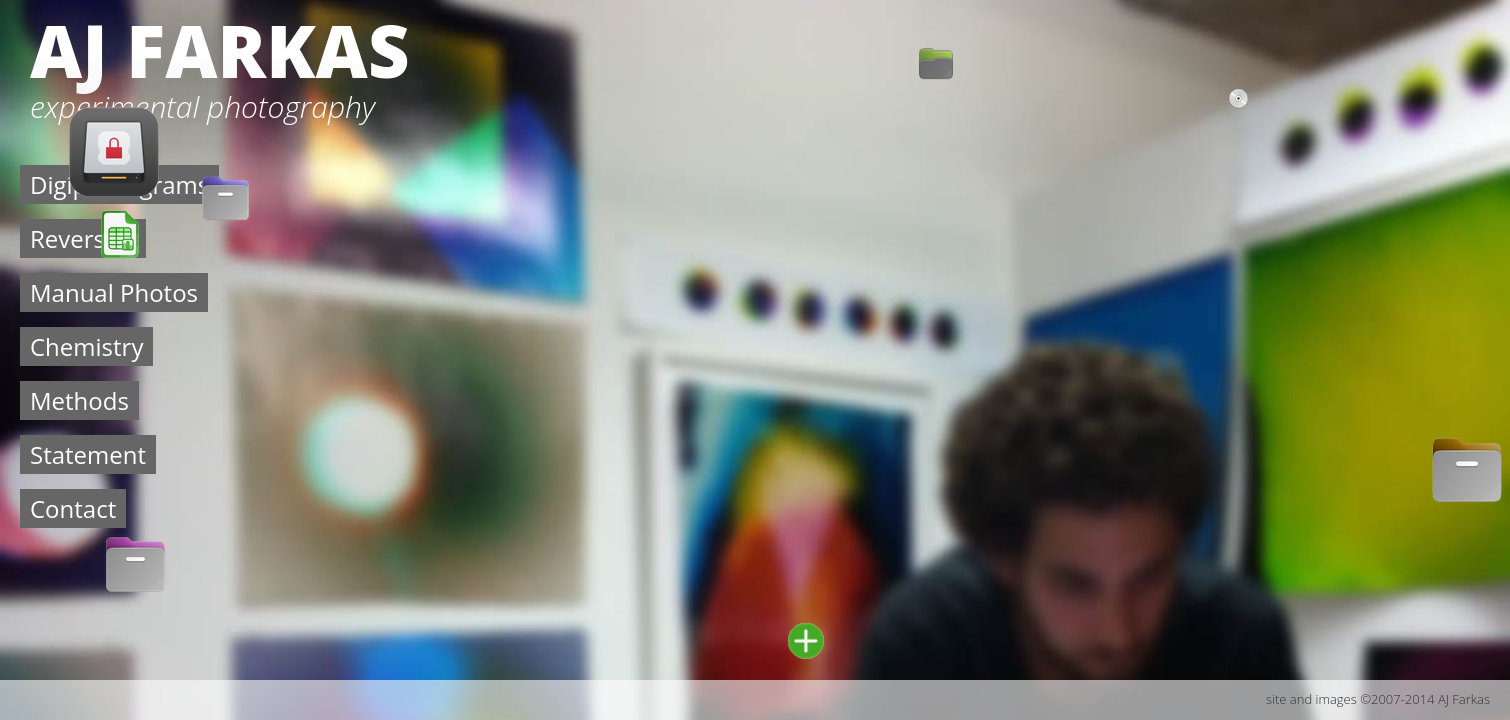  I want to click on indicates a blank CD-R disc ready for burning, so click(1238, 98).